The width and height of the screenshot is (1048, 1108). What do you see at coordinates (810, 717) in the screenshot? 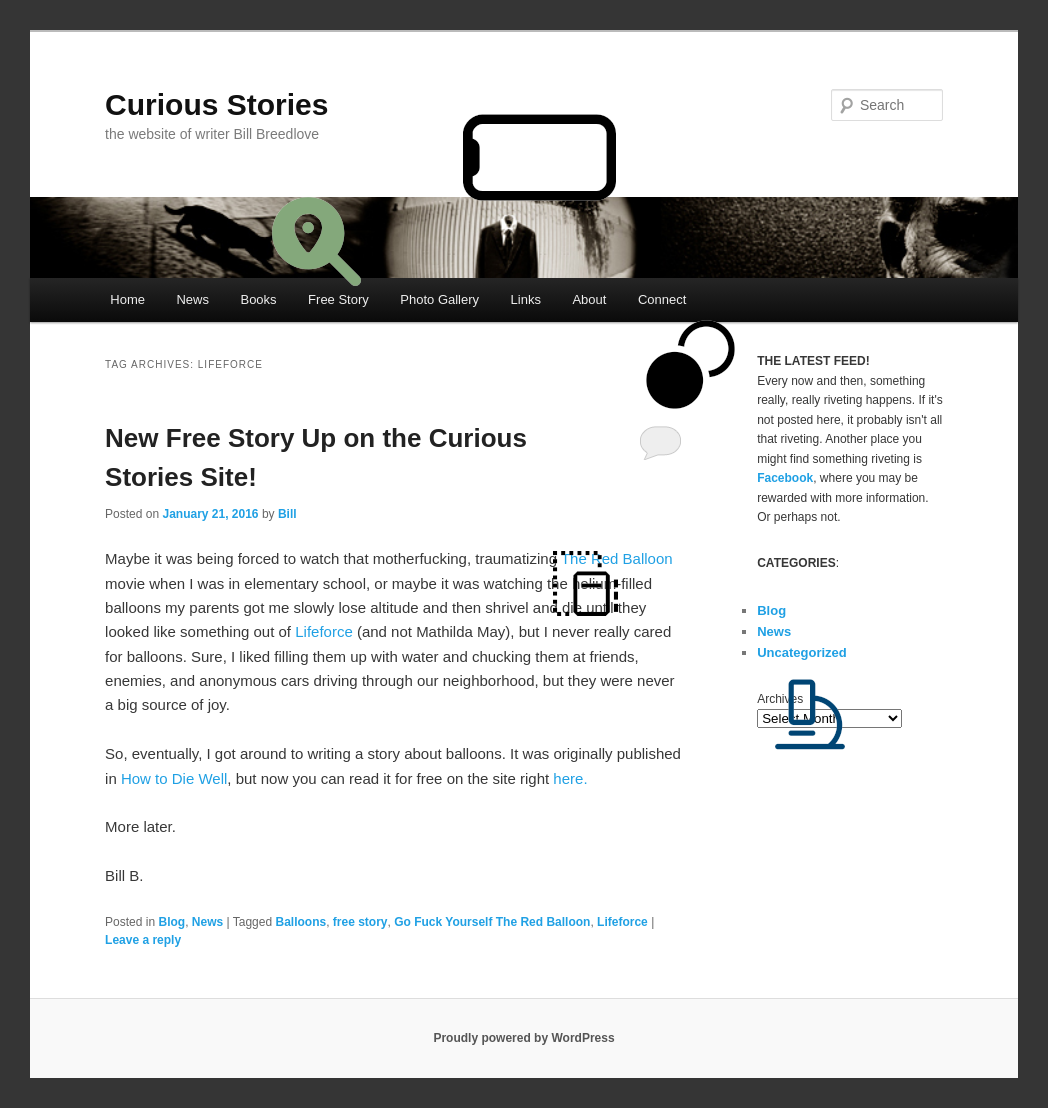
I see `access research or lab tools` at bounding box center [810, 717].